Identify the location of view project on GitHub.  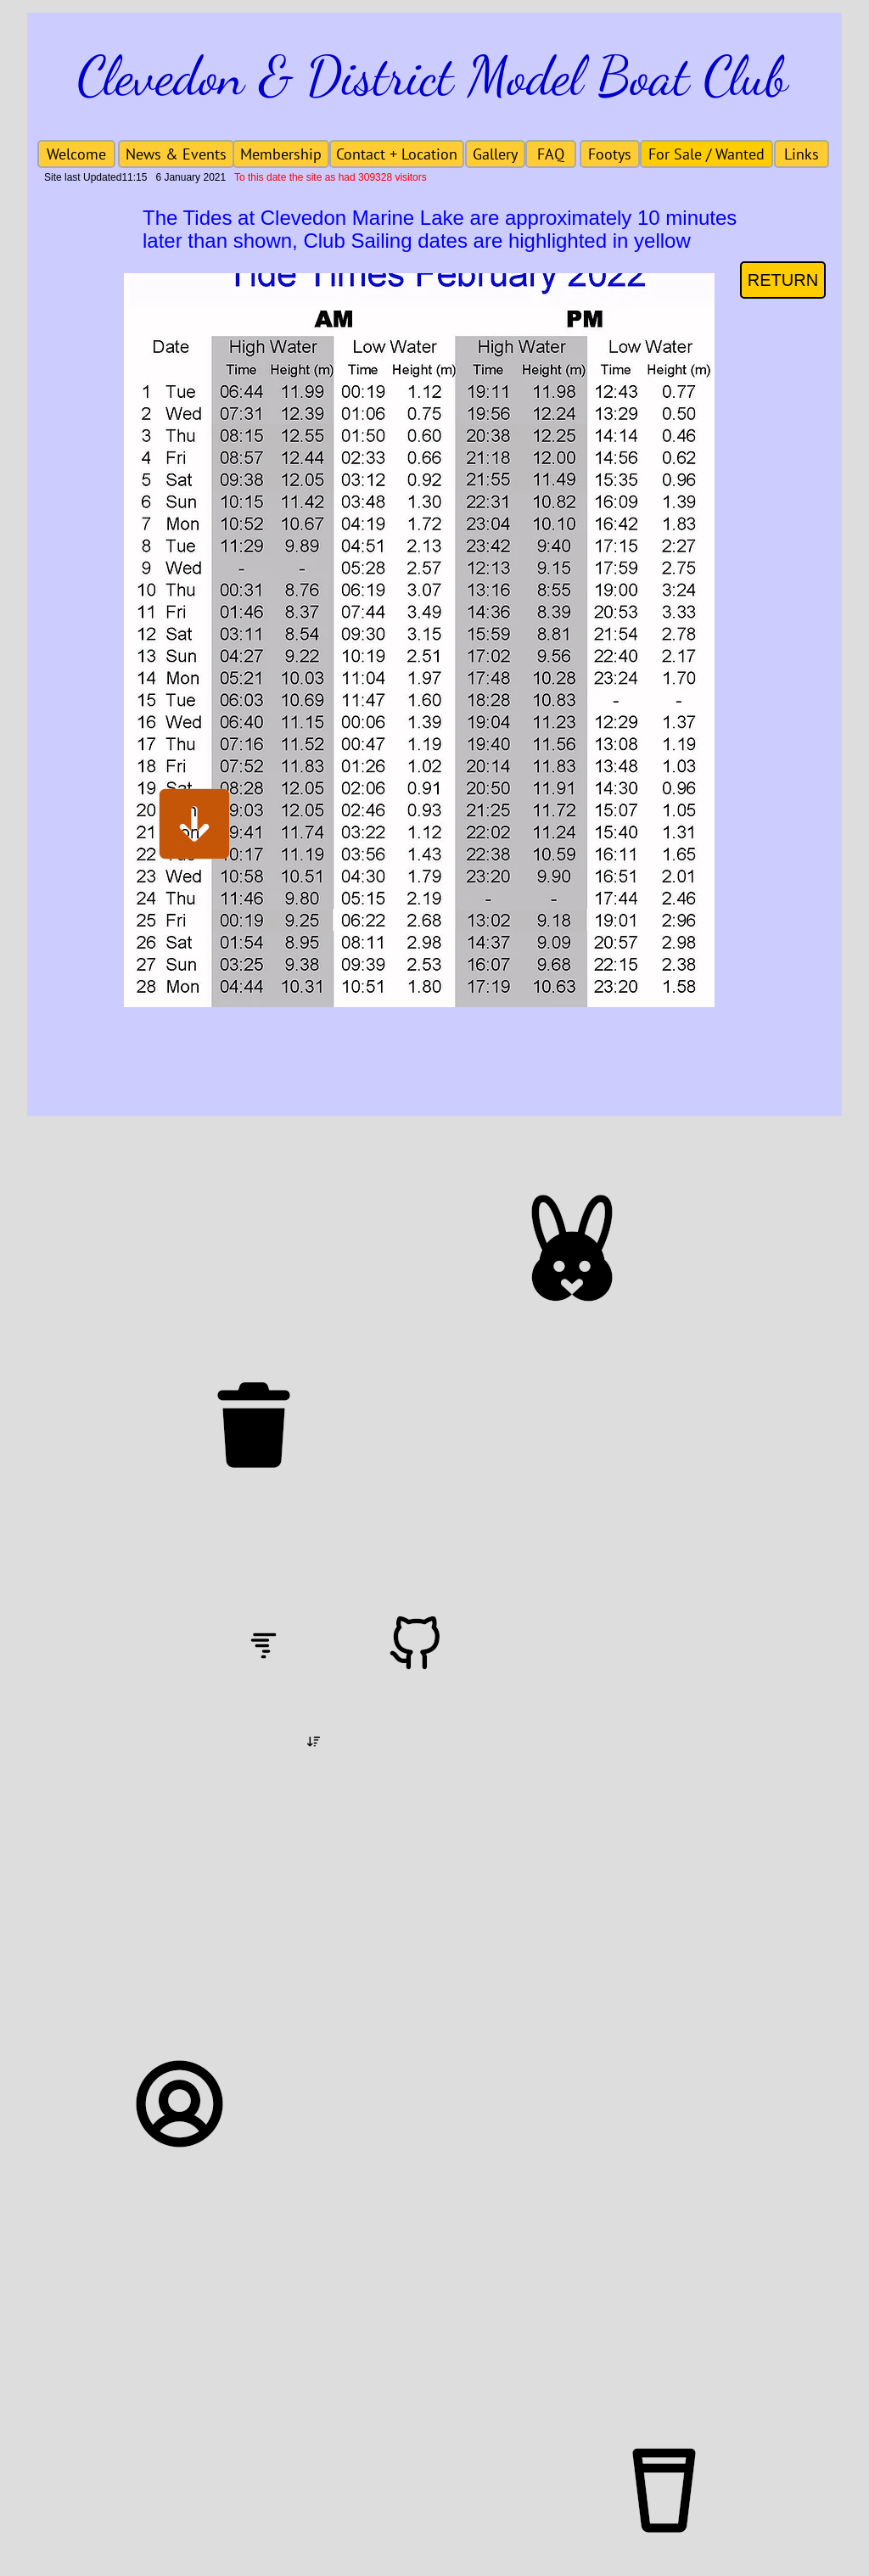
(415, 1644).